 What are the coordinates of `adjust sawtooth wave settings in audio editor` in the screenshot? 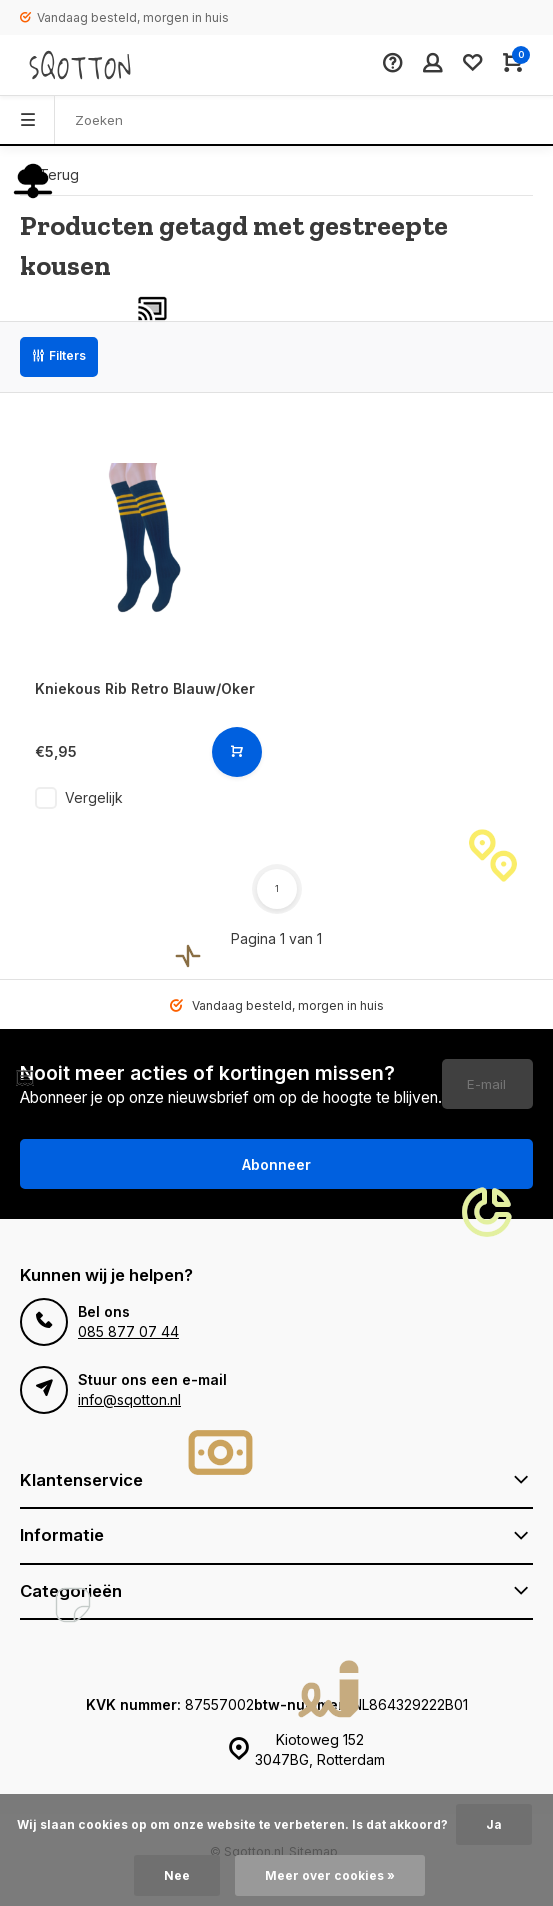 It's located at (188, 956).